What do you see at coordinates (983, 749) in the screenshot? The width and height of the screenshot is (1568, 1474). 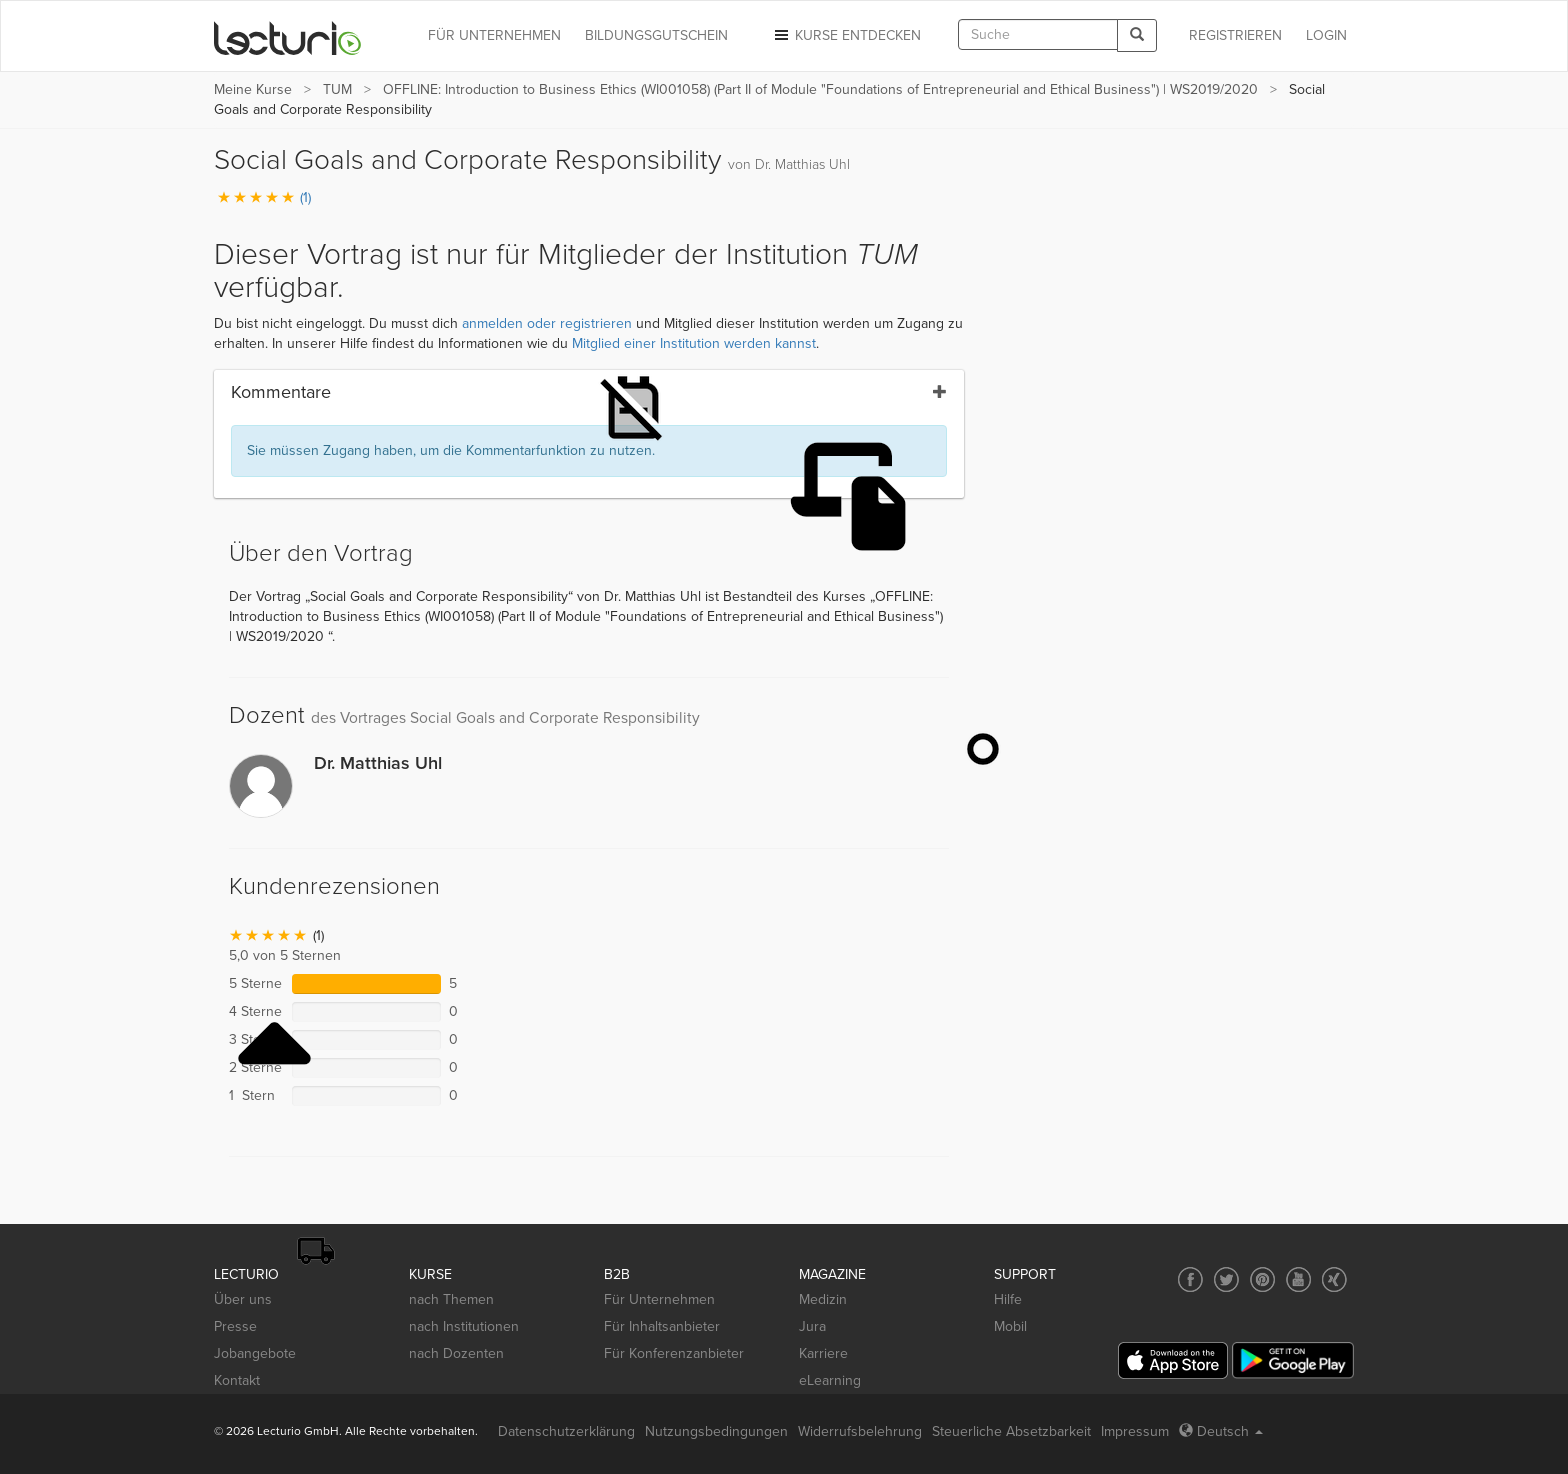 I see `indicates a trip starting point or origin location` at bounding box center [983, 749].